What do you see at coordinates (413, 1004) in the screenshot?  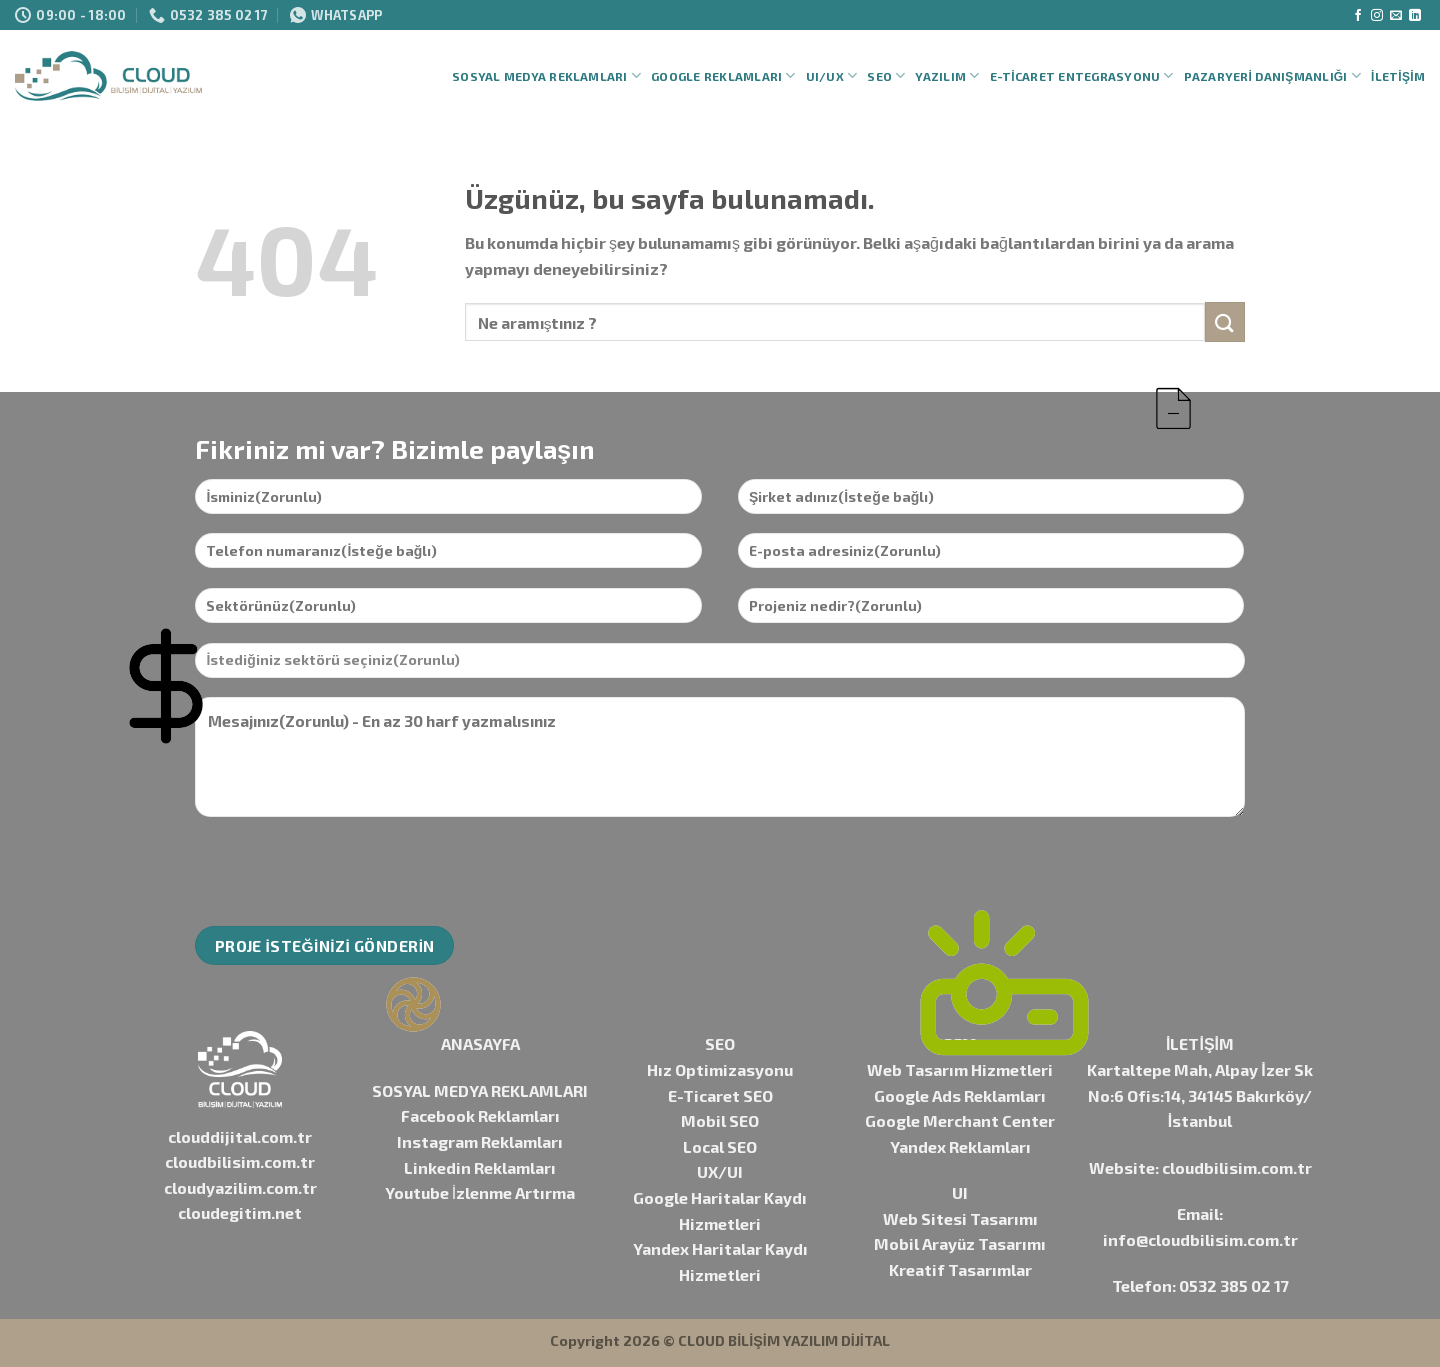 I see `indicates content is loading` at bounding box center [413, 1004].